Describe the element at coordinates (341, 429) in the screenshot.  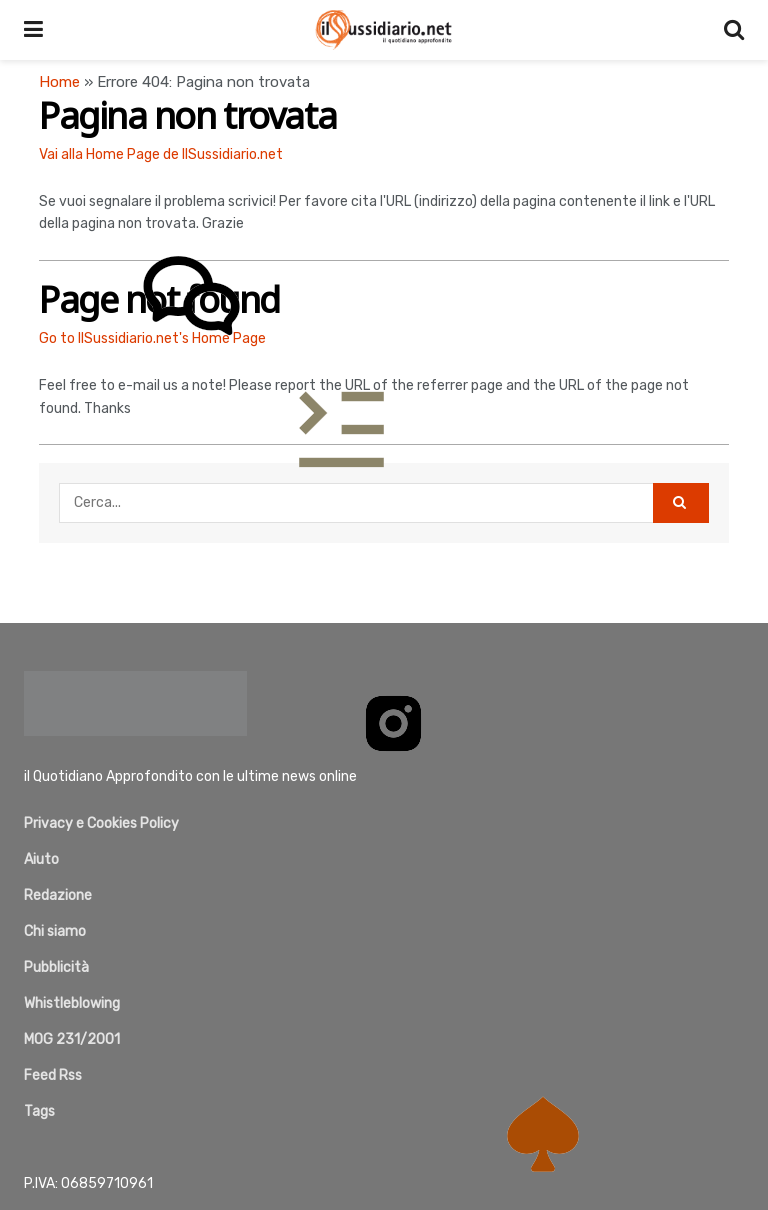
I see `collapse the sidebar menu` at that location.